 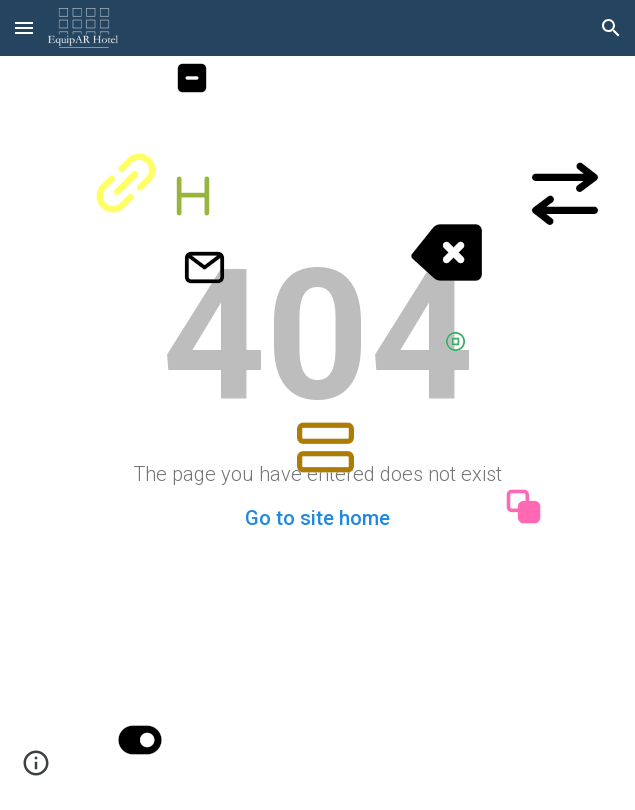 What do you see at coordinates (204, 267) in the screenshot?
I see `open your email inbox` at bounding box center [204, 267].